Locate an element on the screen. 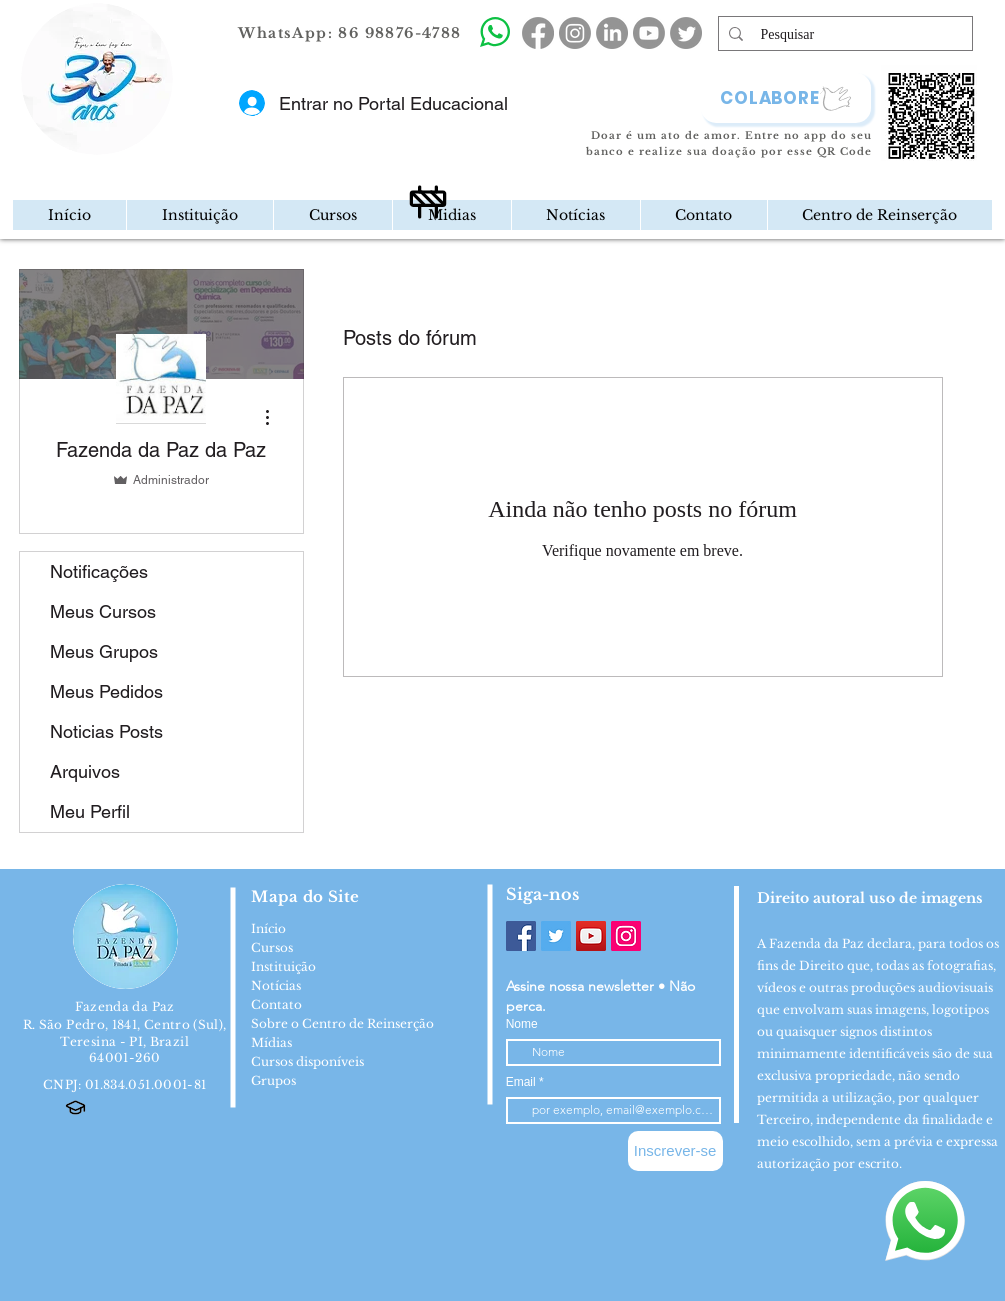 The width and height of the screenshot is (1005, 1301). indicates a page or feature under construction is located at coordinates (428, 202).